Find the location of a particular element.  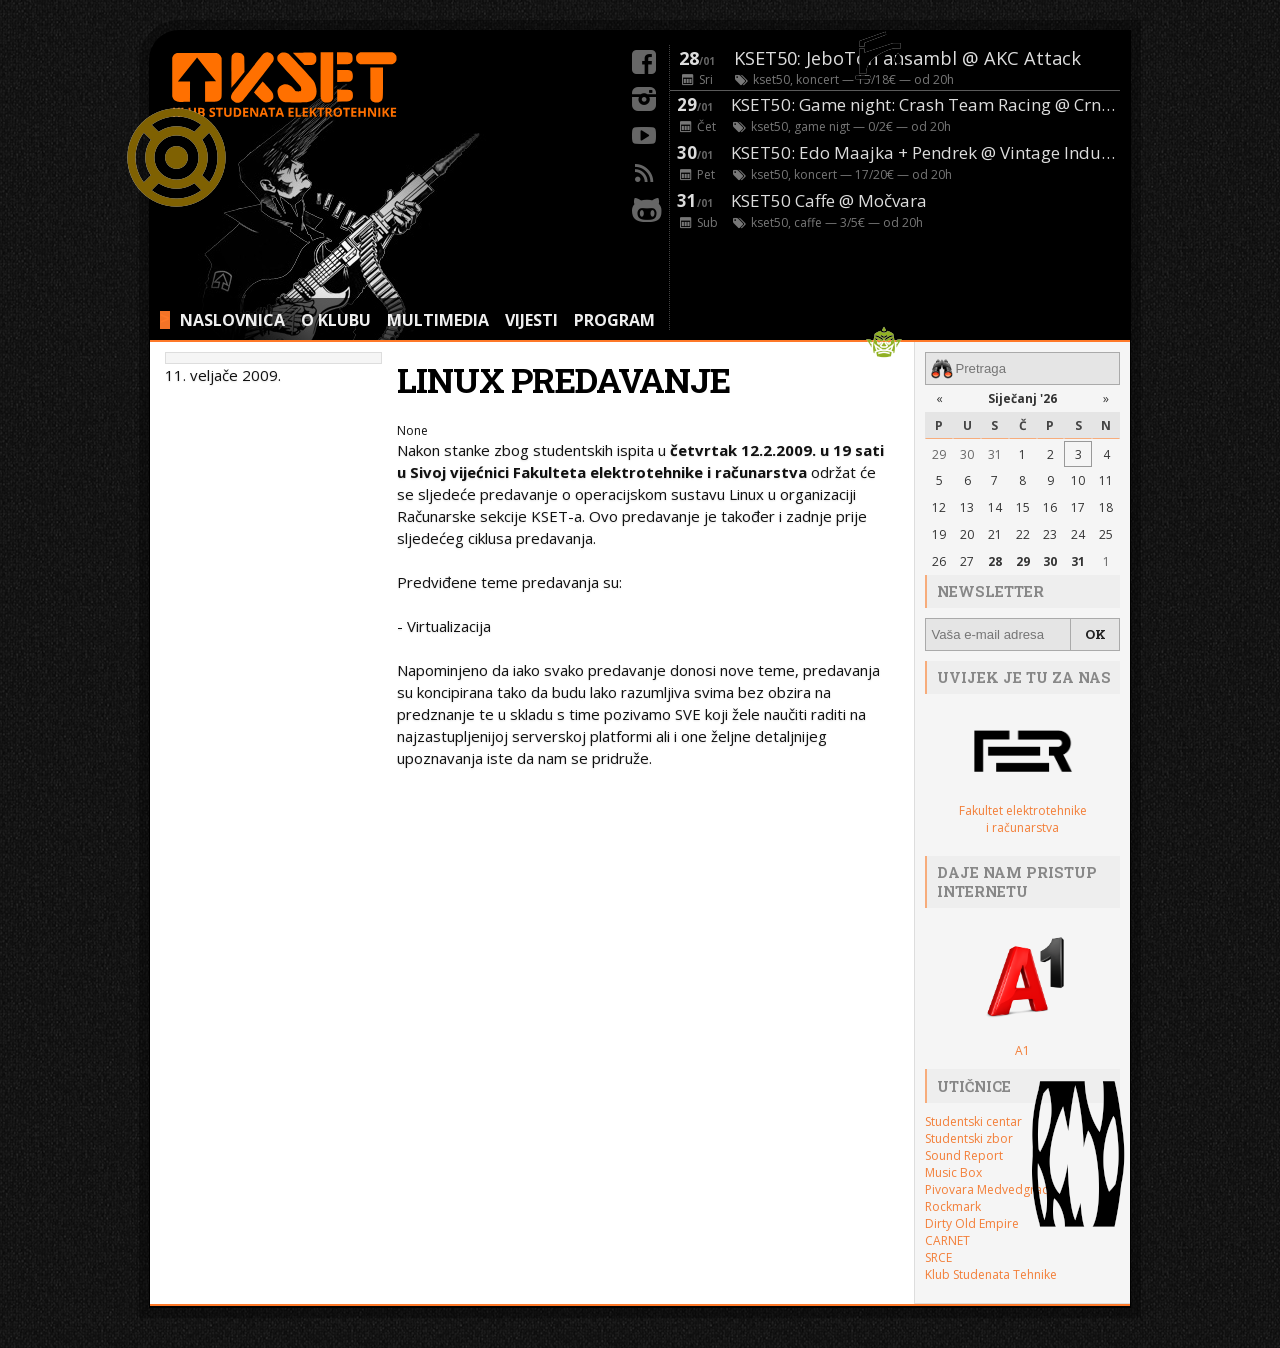

target or focus indicator is located at coordinates (176, 157).